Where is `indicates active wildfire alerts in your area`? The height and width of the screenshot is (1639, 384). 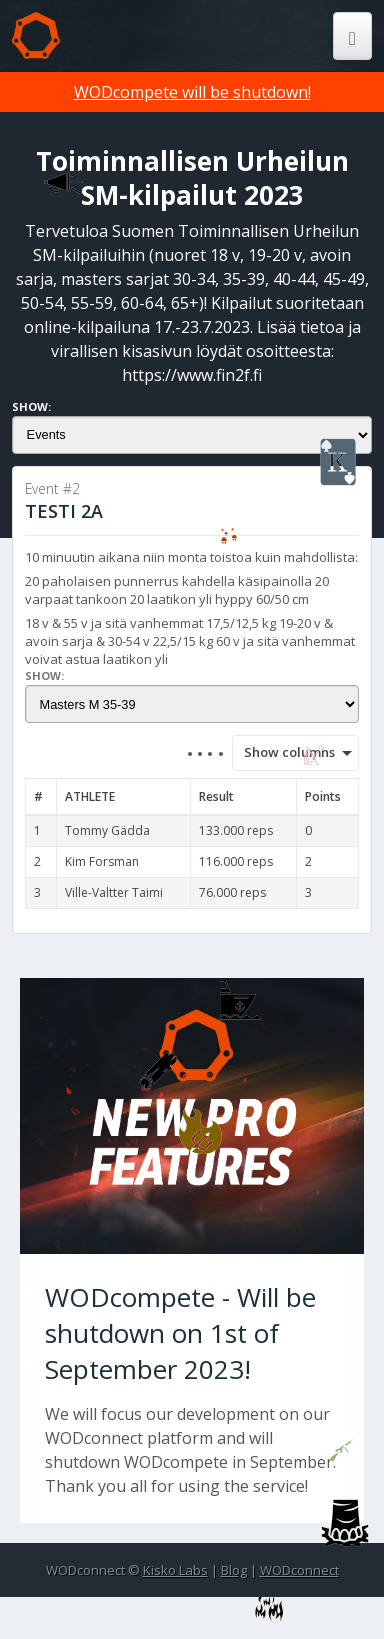
indicates active wildfire alerts in your area is located at coordinates (269, 1610).